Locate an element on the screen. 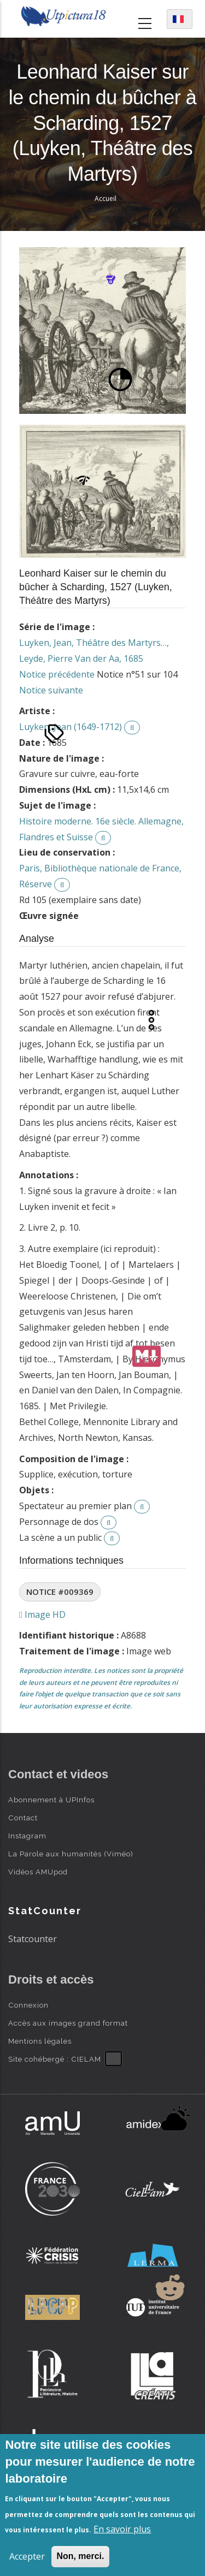 This screenshot has height=2576, width=205. view achievements or awards is located at coordinates (110, 280).